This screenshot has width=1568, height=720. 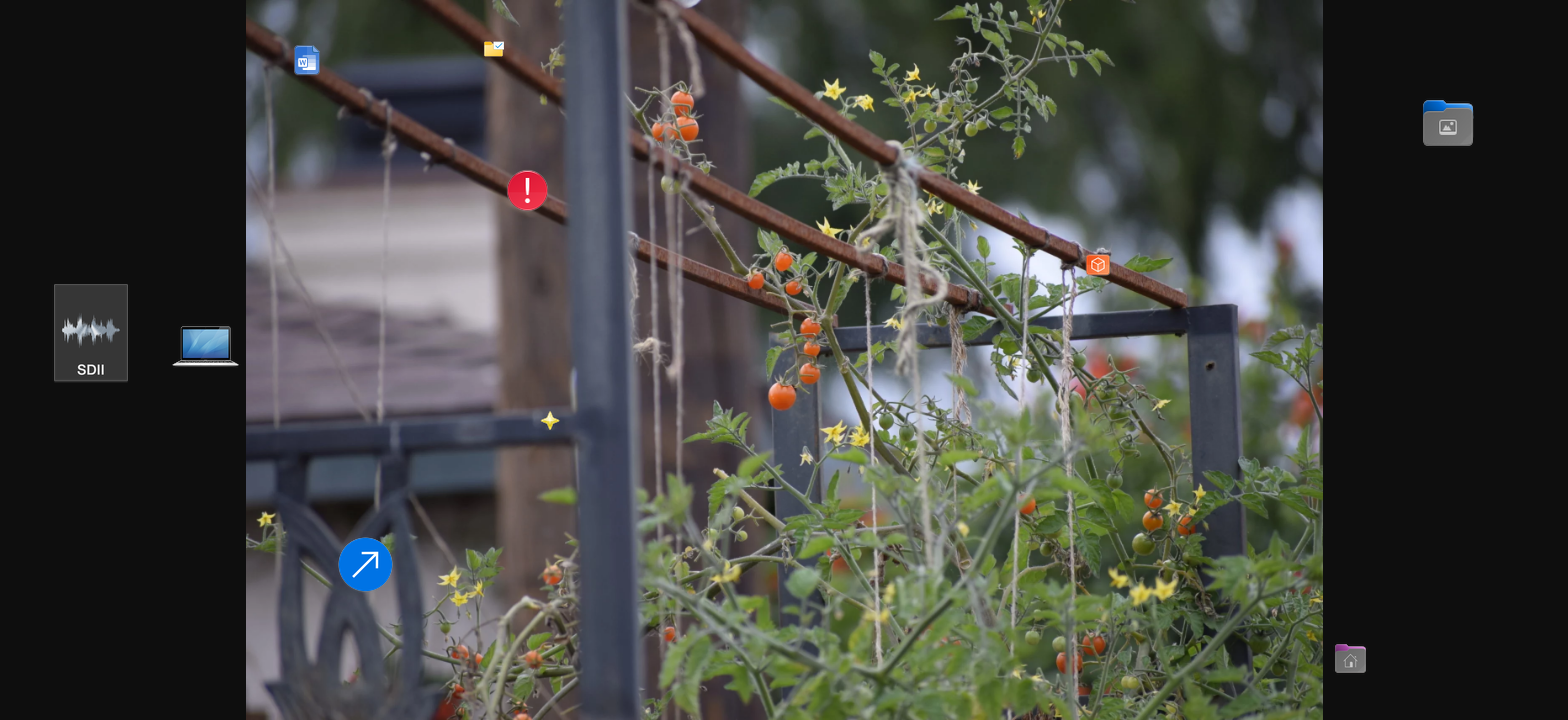 What do you see at coordinates (1350, 658) in the screenshot?
I see `access your home folder` at bounding box center [1350, 658].